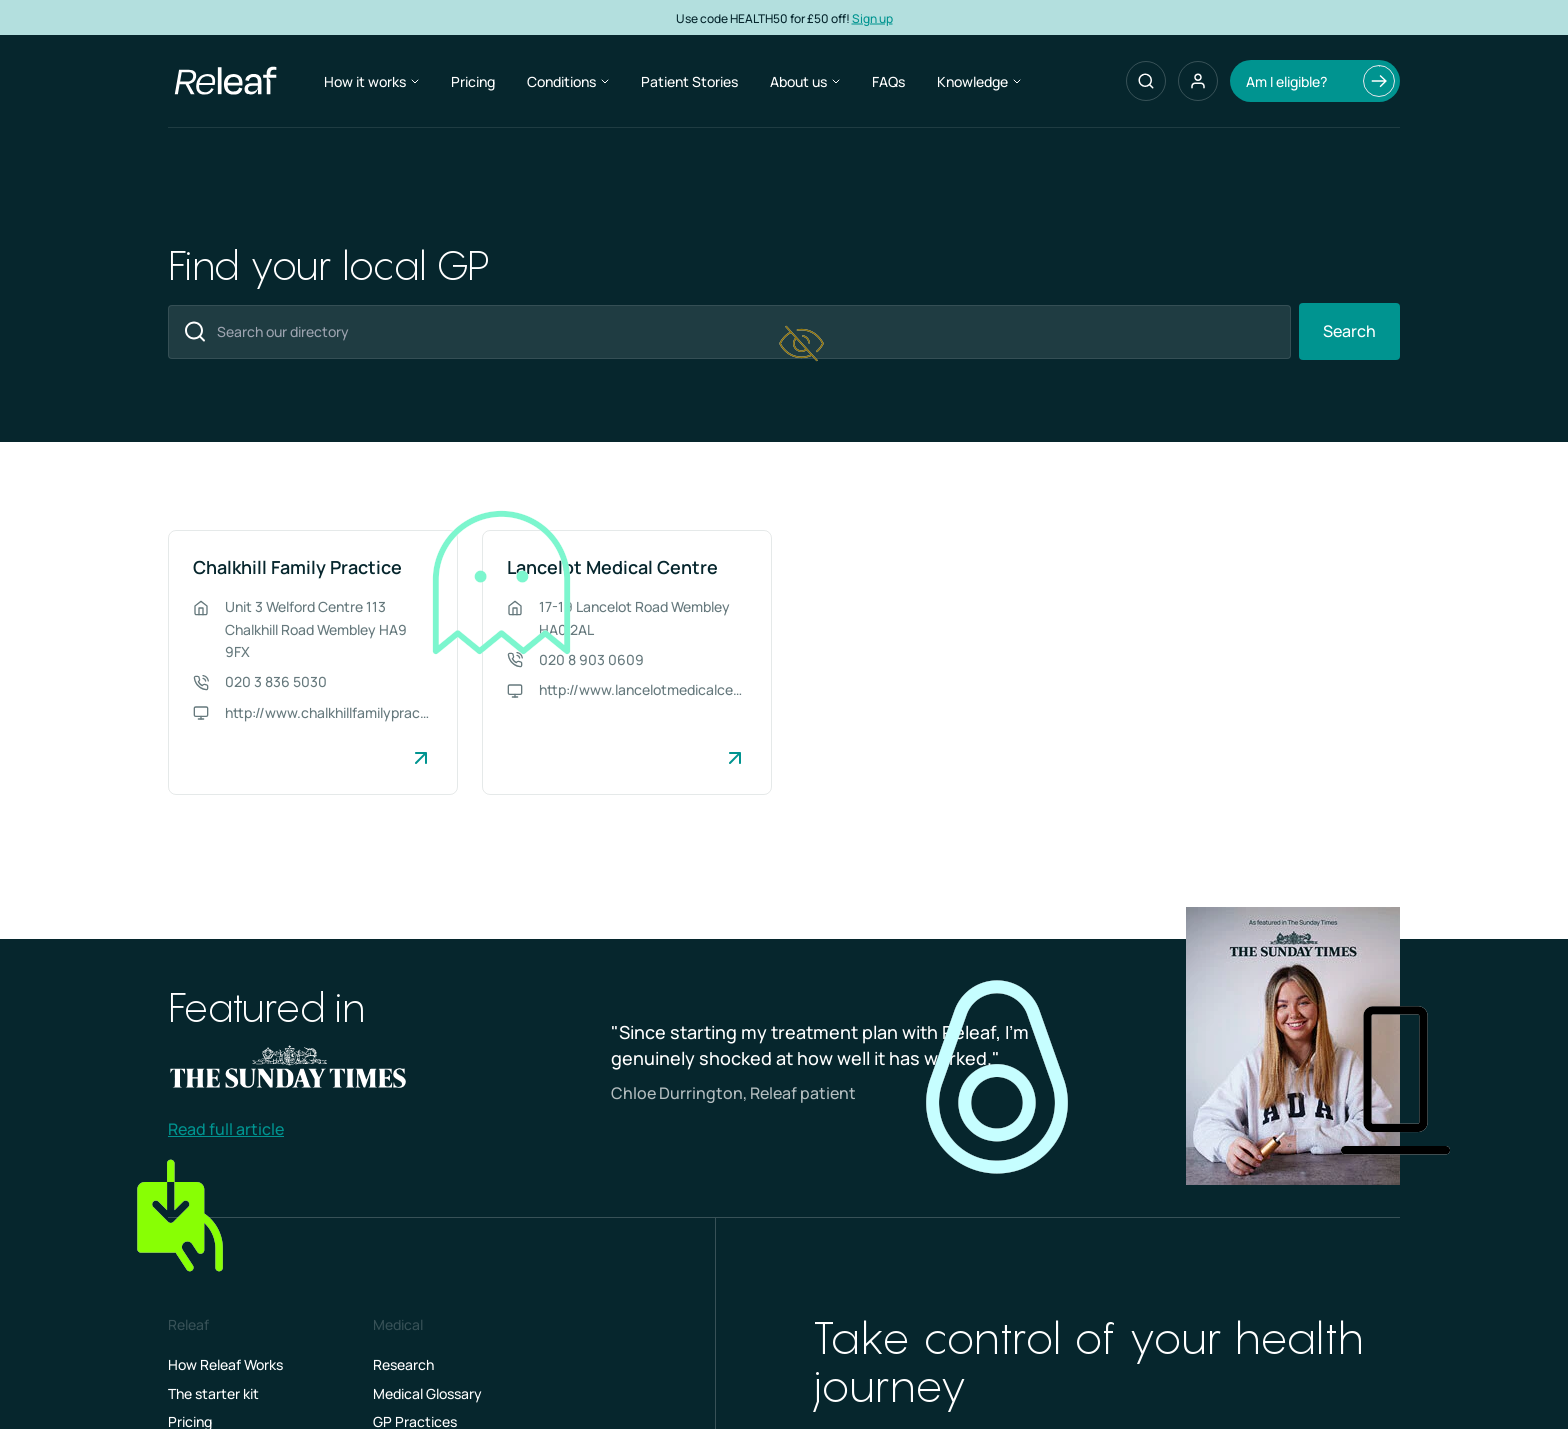  I want to click on withdraw or receive funds, so click(174, 1215).